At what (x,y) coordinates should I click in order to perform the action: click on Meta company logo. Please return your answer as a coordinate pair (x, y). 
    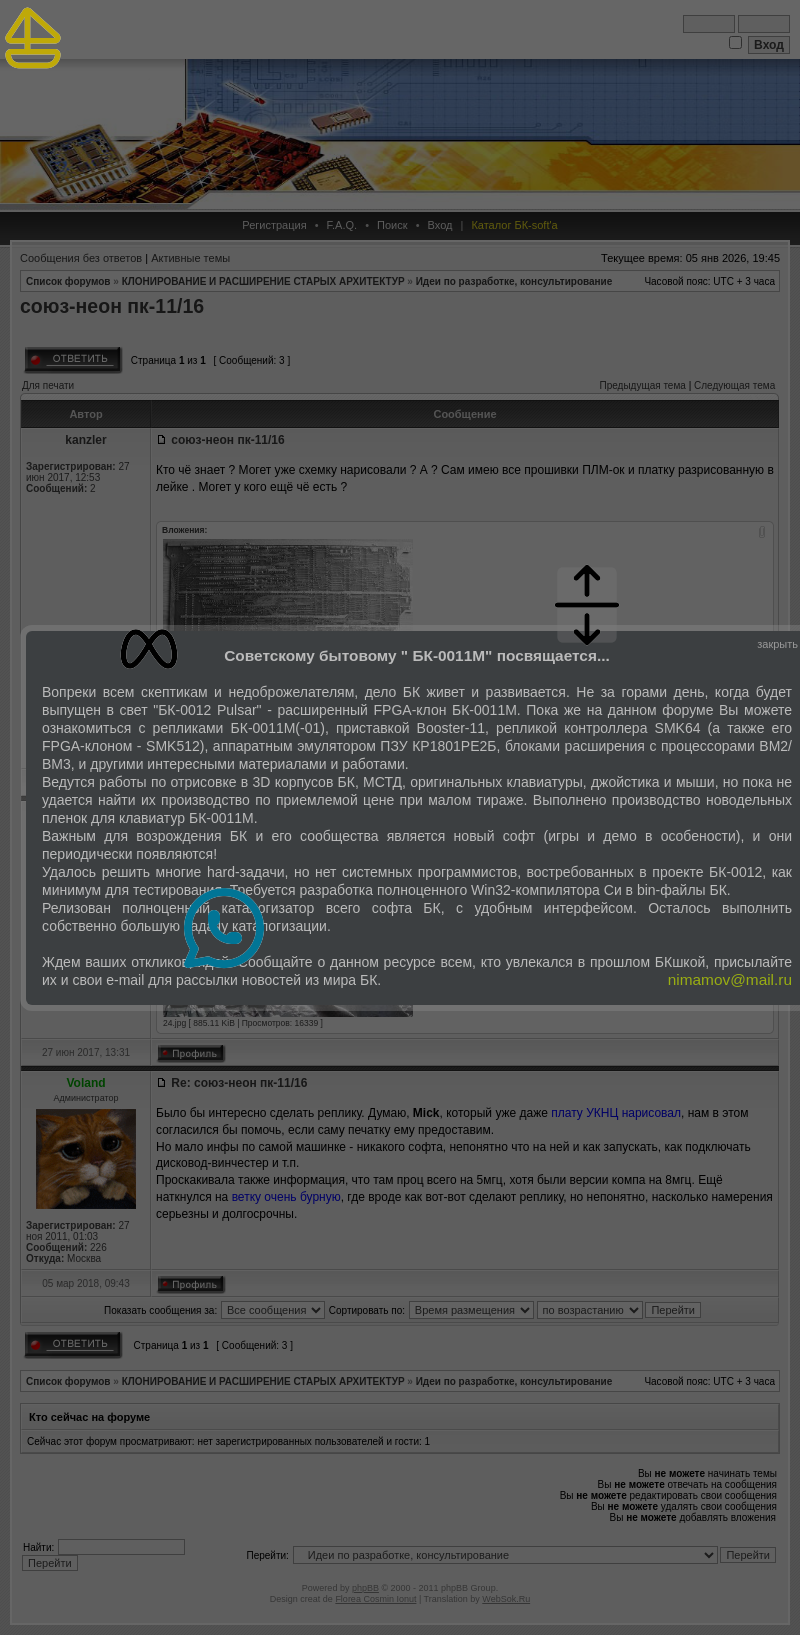
    Looking at the image, I should click on (149, 649).